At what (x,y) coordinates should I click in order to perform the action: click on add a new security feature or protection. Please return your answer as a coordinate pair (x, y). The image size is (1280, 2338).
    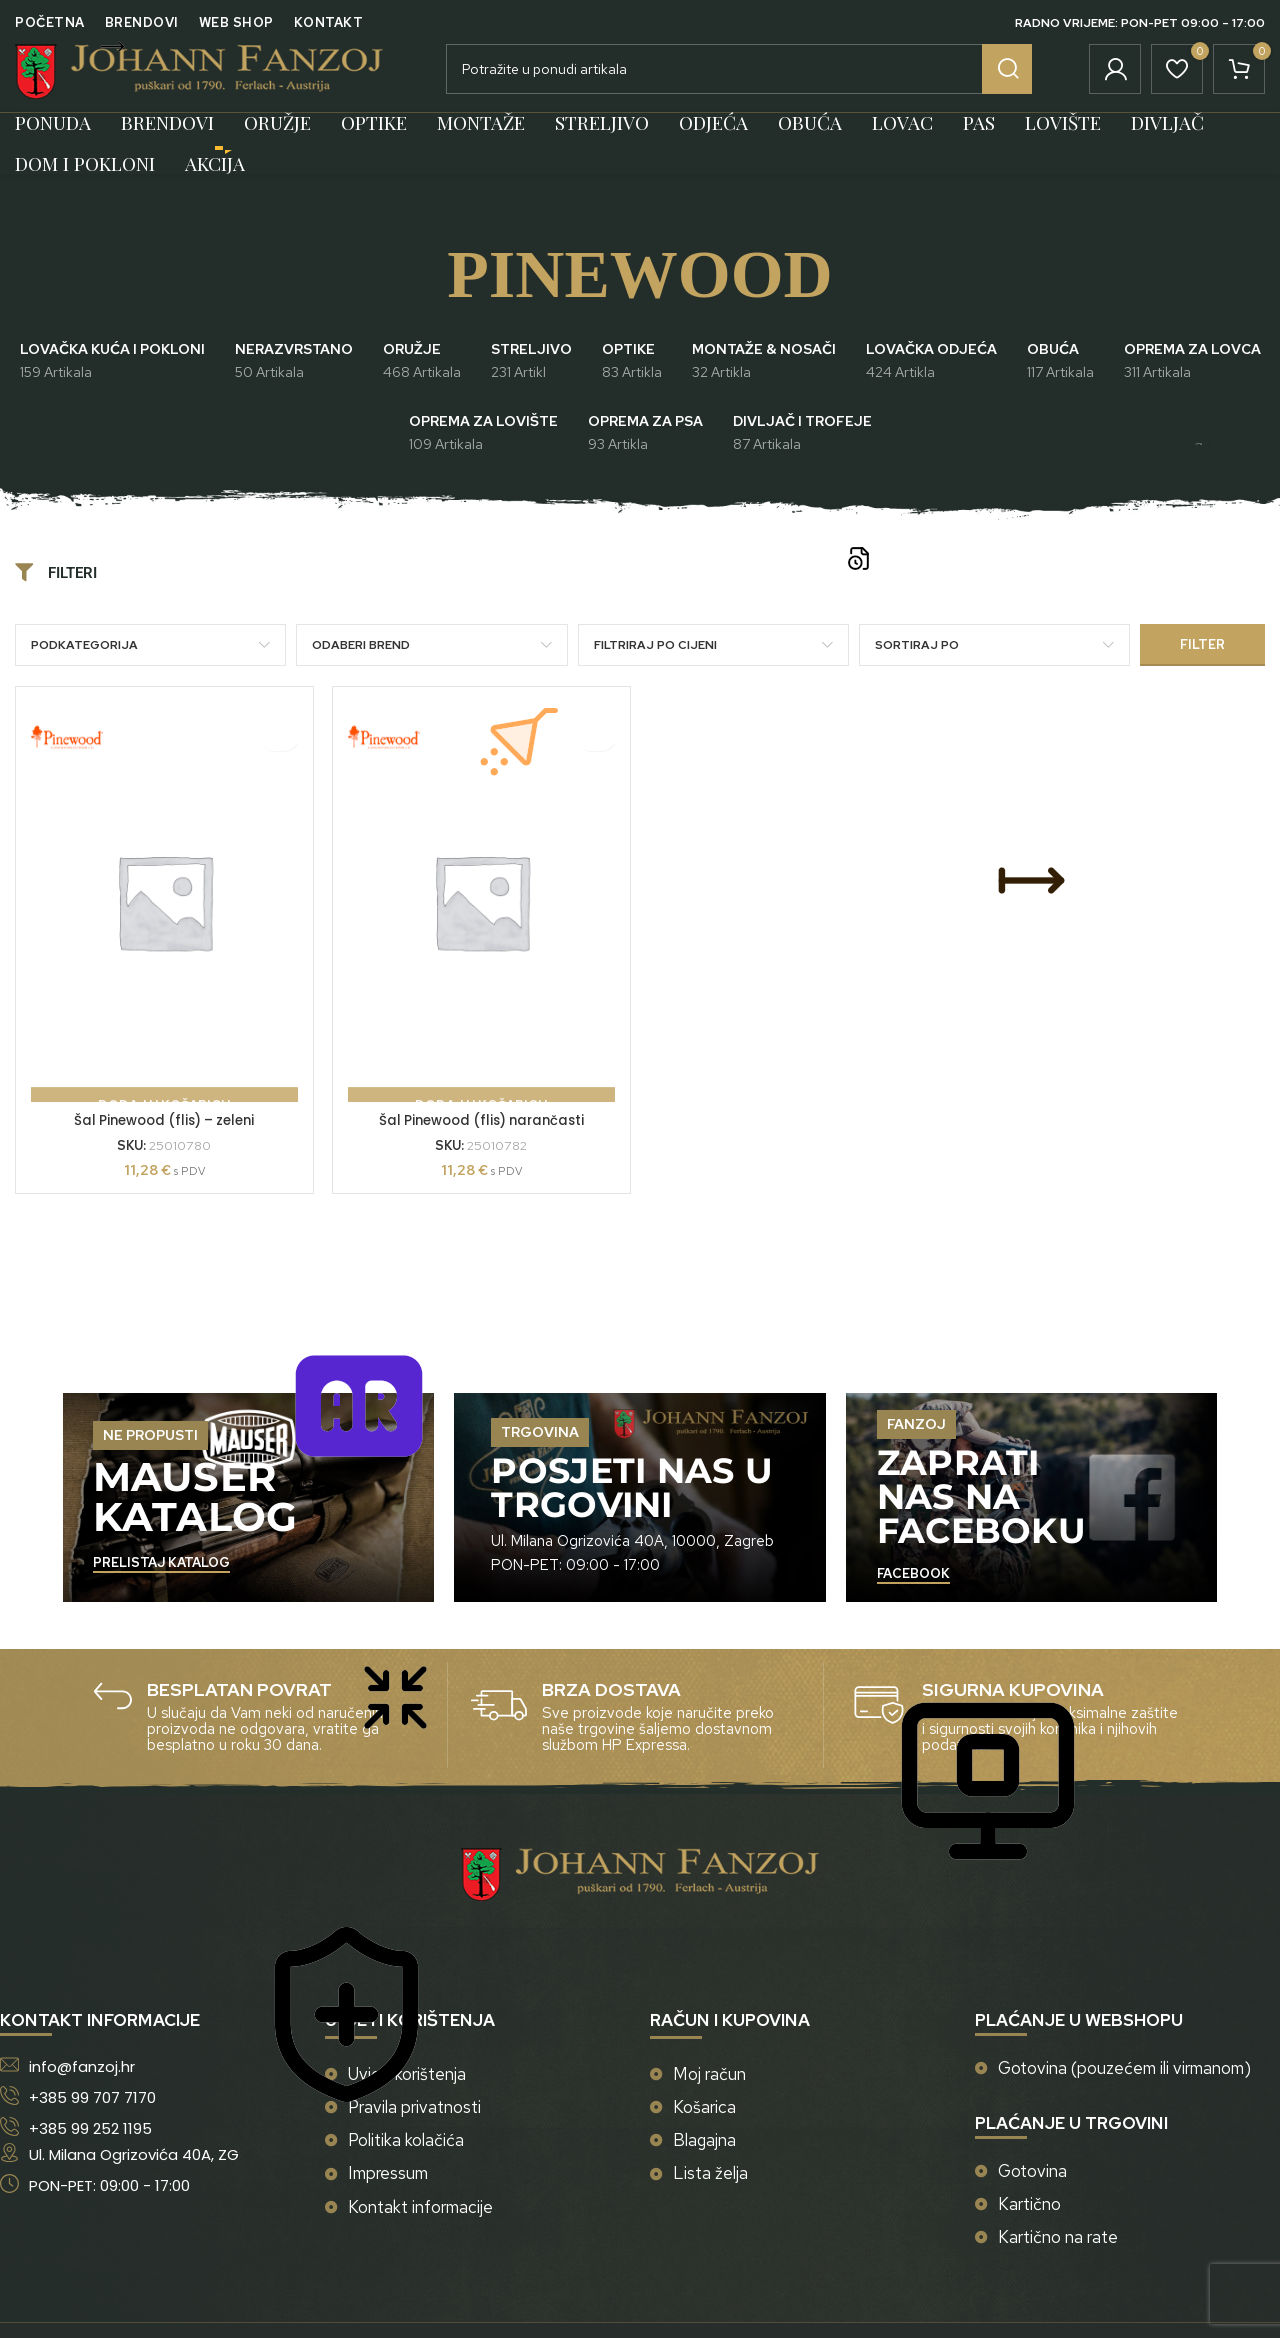
    Looking at the image, I should click on (346, 2014).